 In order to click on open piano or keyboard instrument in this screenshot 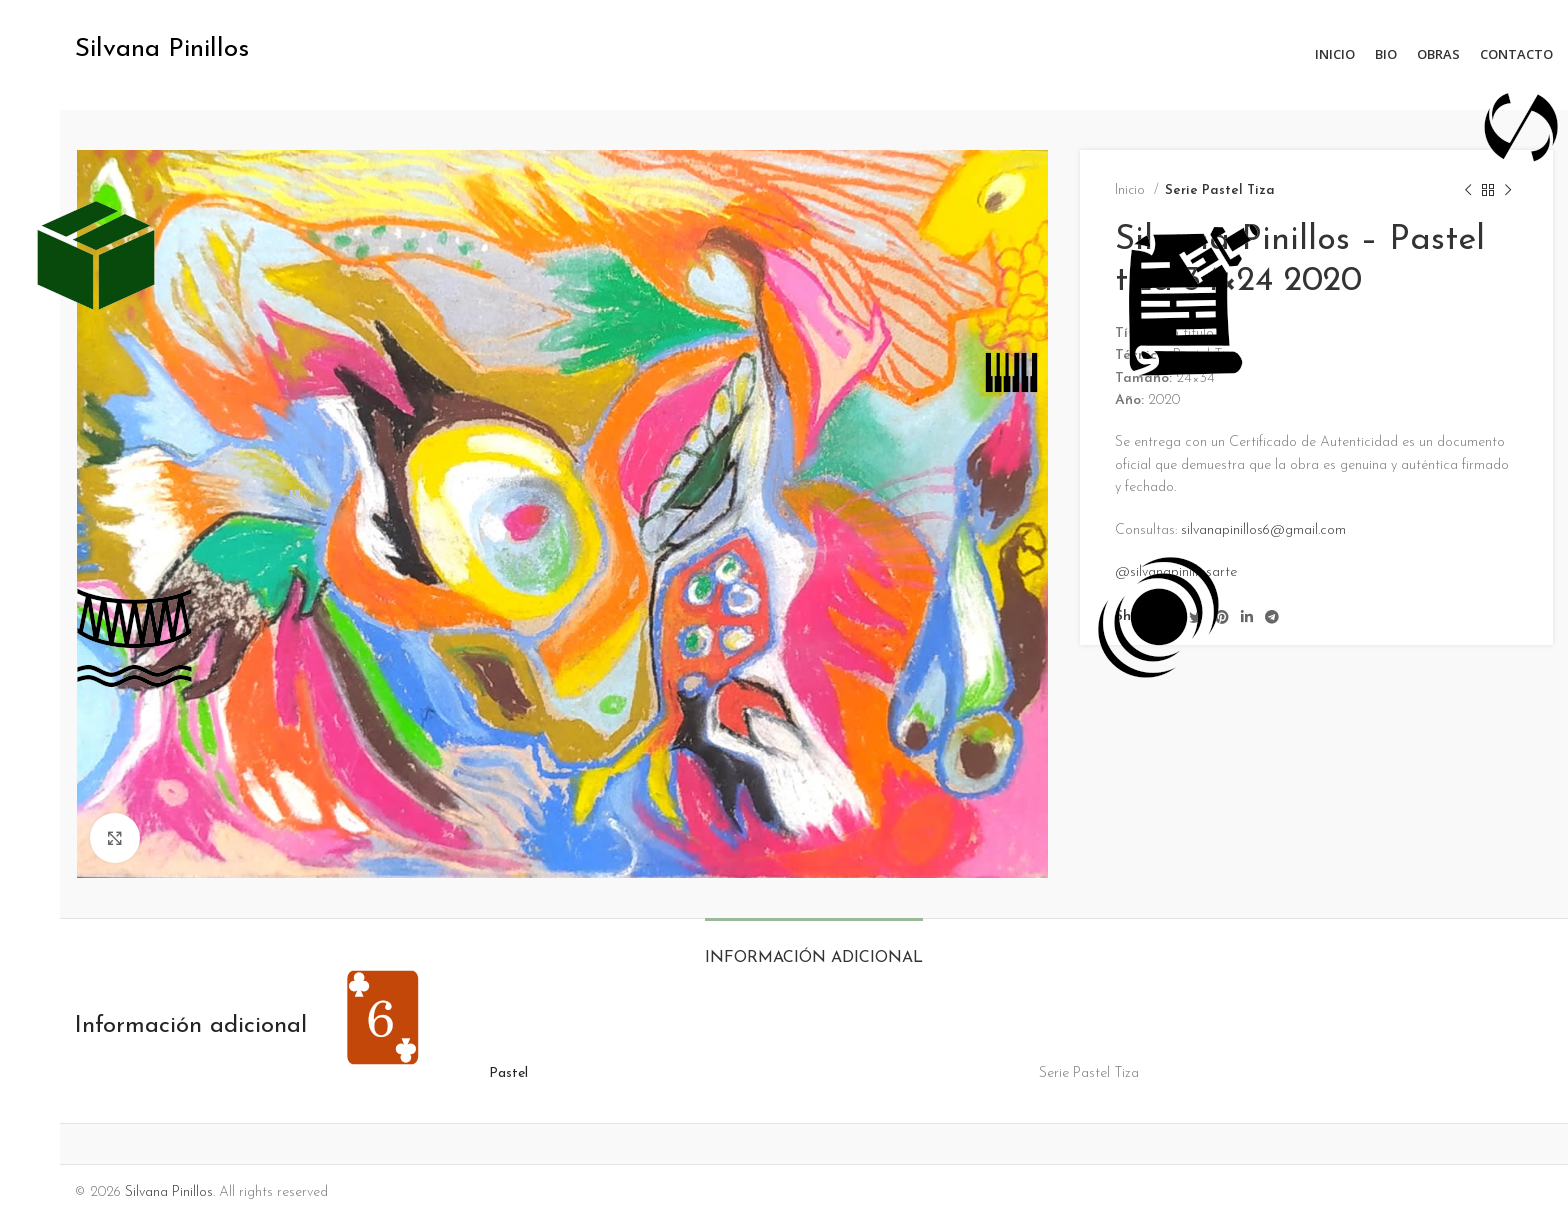, I will do `click(1011, 372)`.